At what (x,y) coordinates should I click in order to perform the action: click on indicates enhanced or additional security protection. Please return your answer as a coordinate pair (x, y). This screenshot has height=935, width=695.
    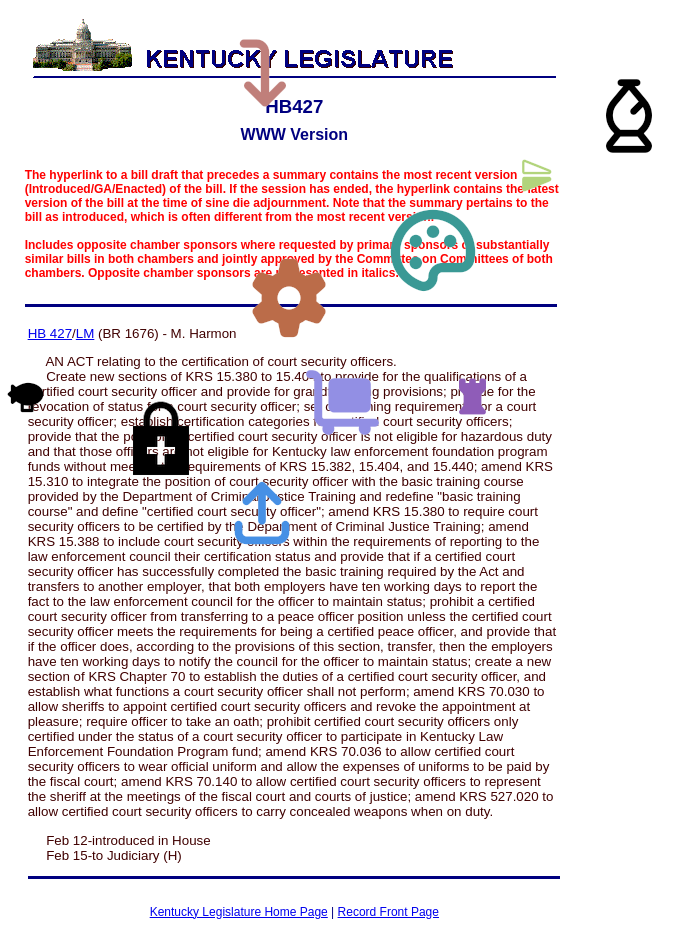
    Looking at the image, I should click on (161, 440).